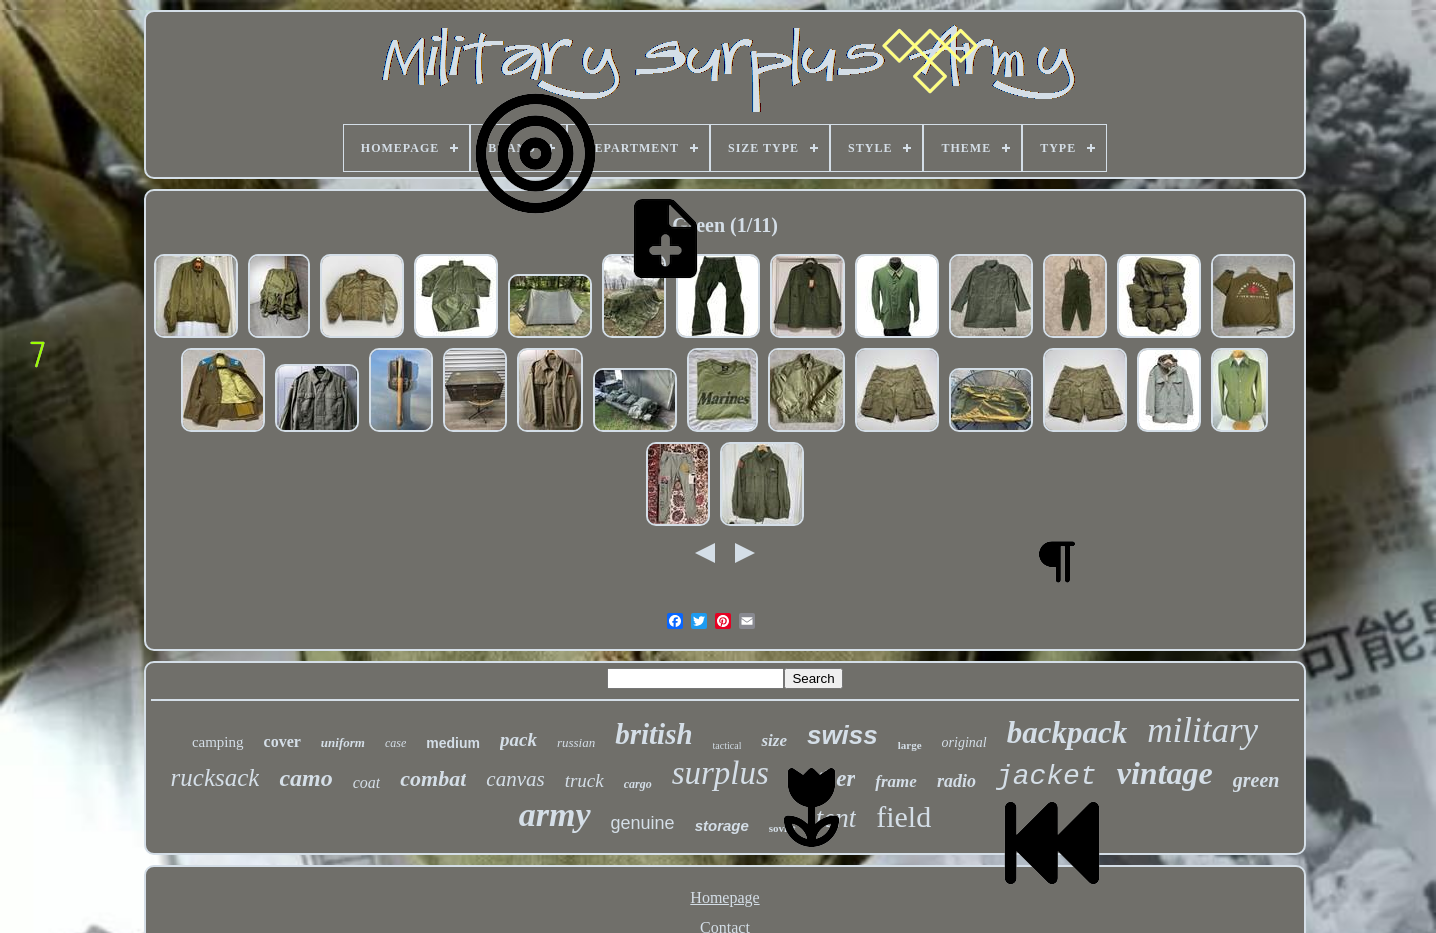  I want to click on indicates the number seven in a list or sequence, so click(37, 354).